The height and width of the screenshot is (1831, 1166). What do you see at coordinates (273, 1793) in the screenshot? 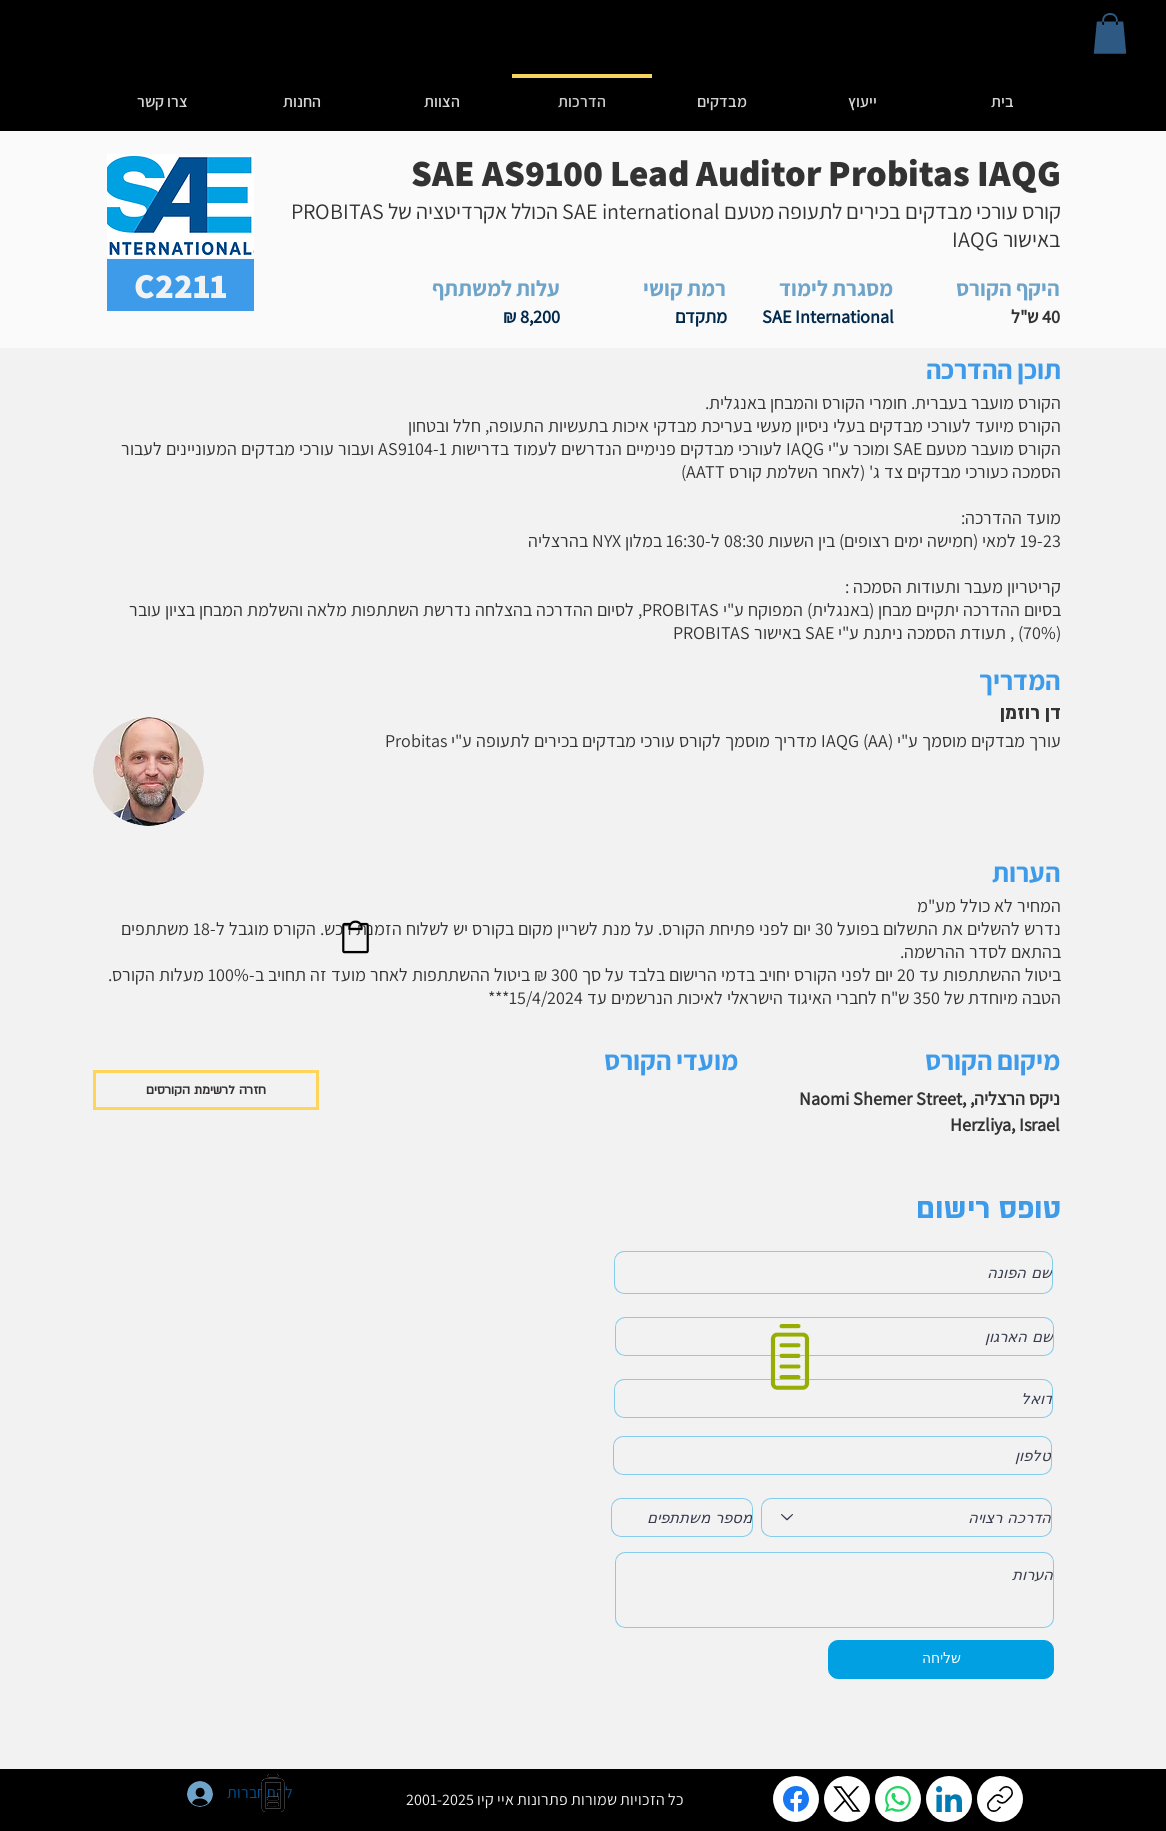
I see `indicates medium battery level` at bounding box center [273, 1793].